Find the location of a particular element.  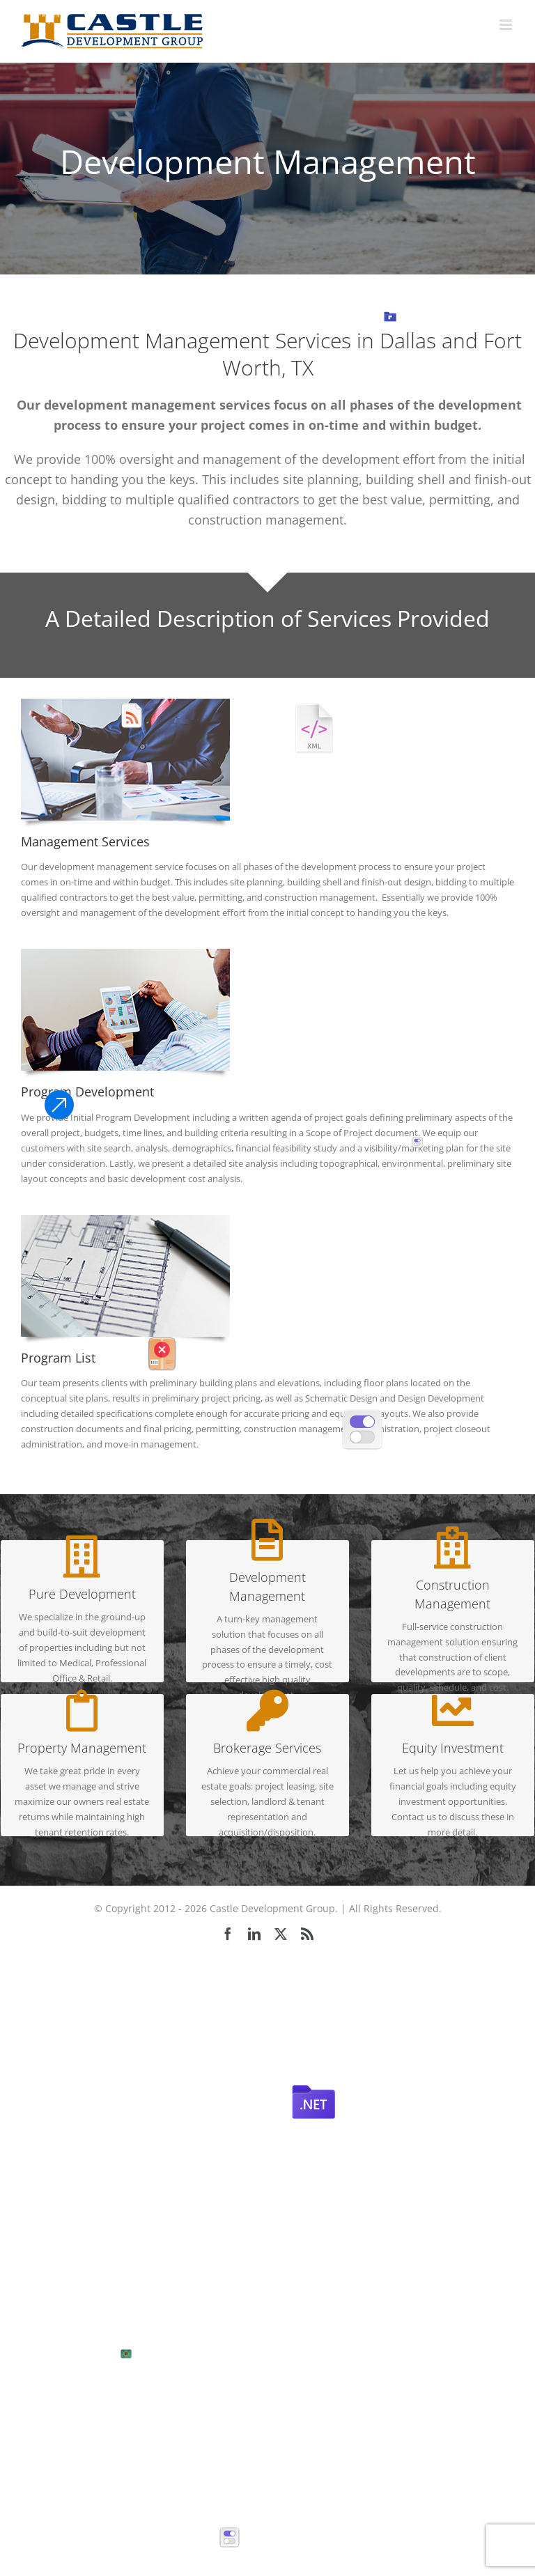

an RSS feed file or subscription document is located at coordinates (132, 715).